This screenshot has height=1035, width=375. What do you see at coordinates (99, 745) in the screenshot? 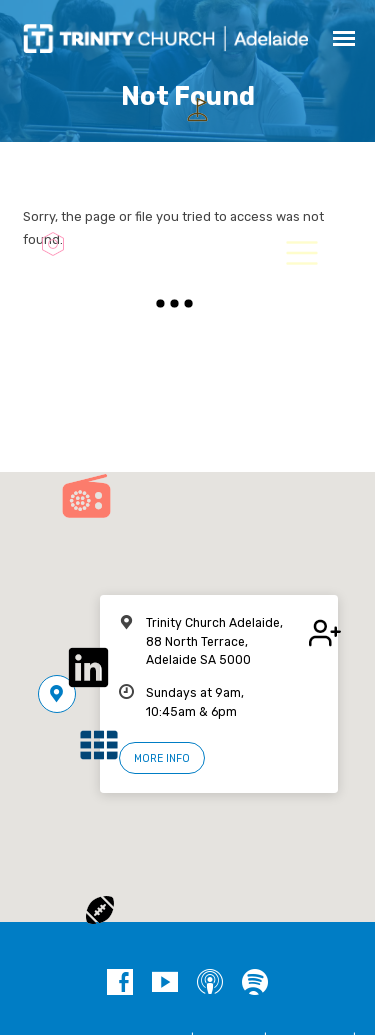
I see `open app drawer or menu` at bounding box center [99, 745].